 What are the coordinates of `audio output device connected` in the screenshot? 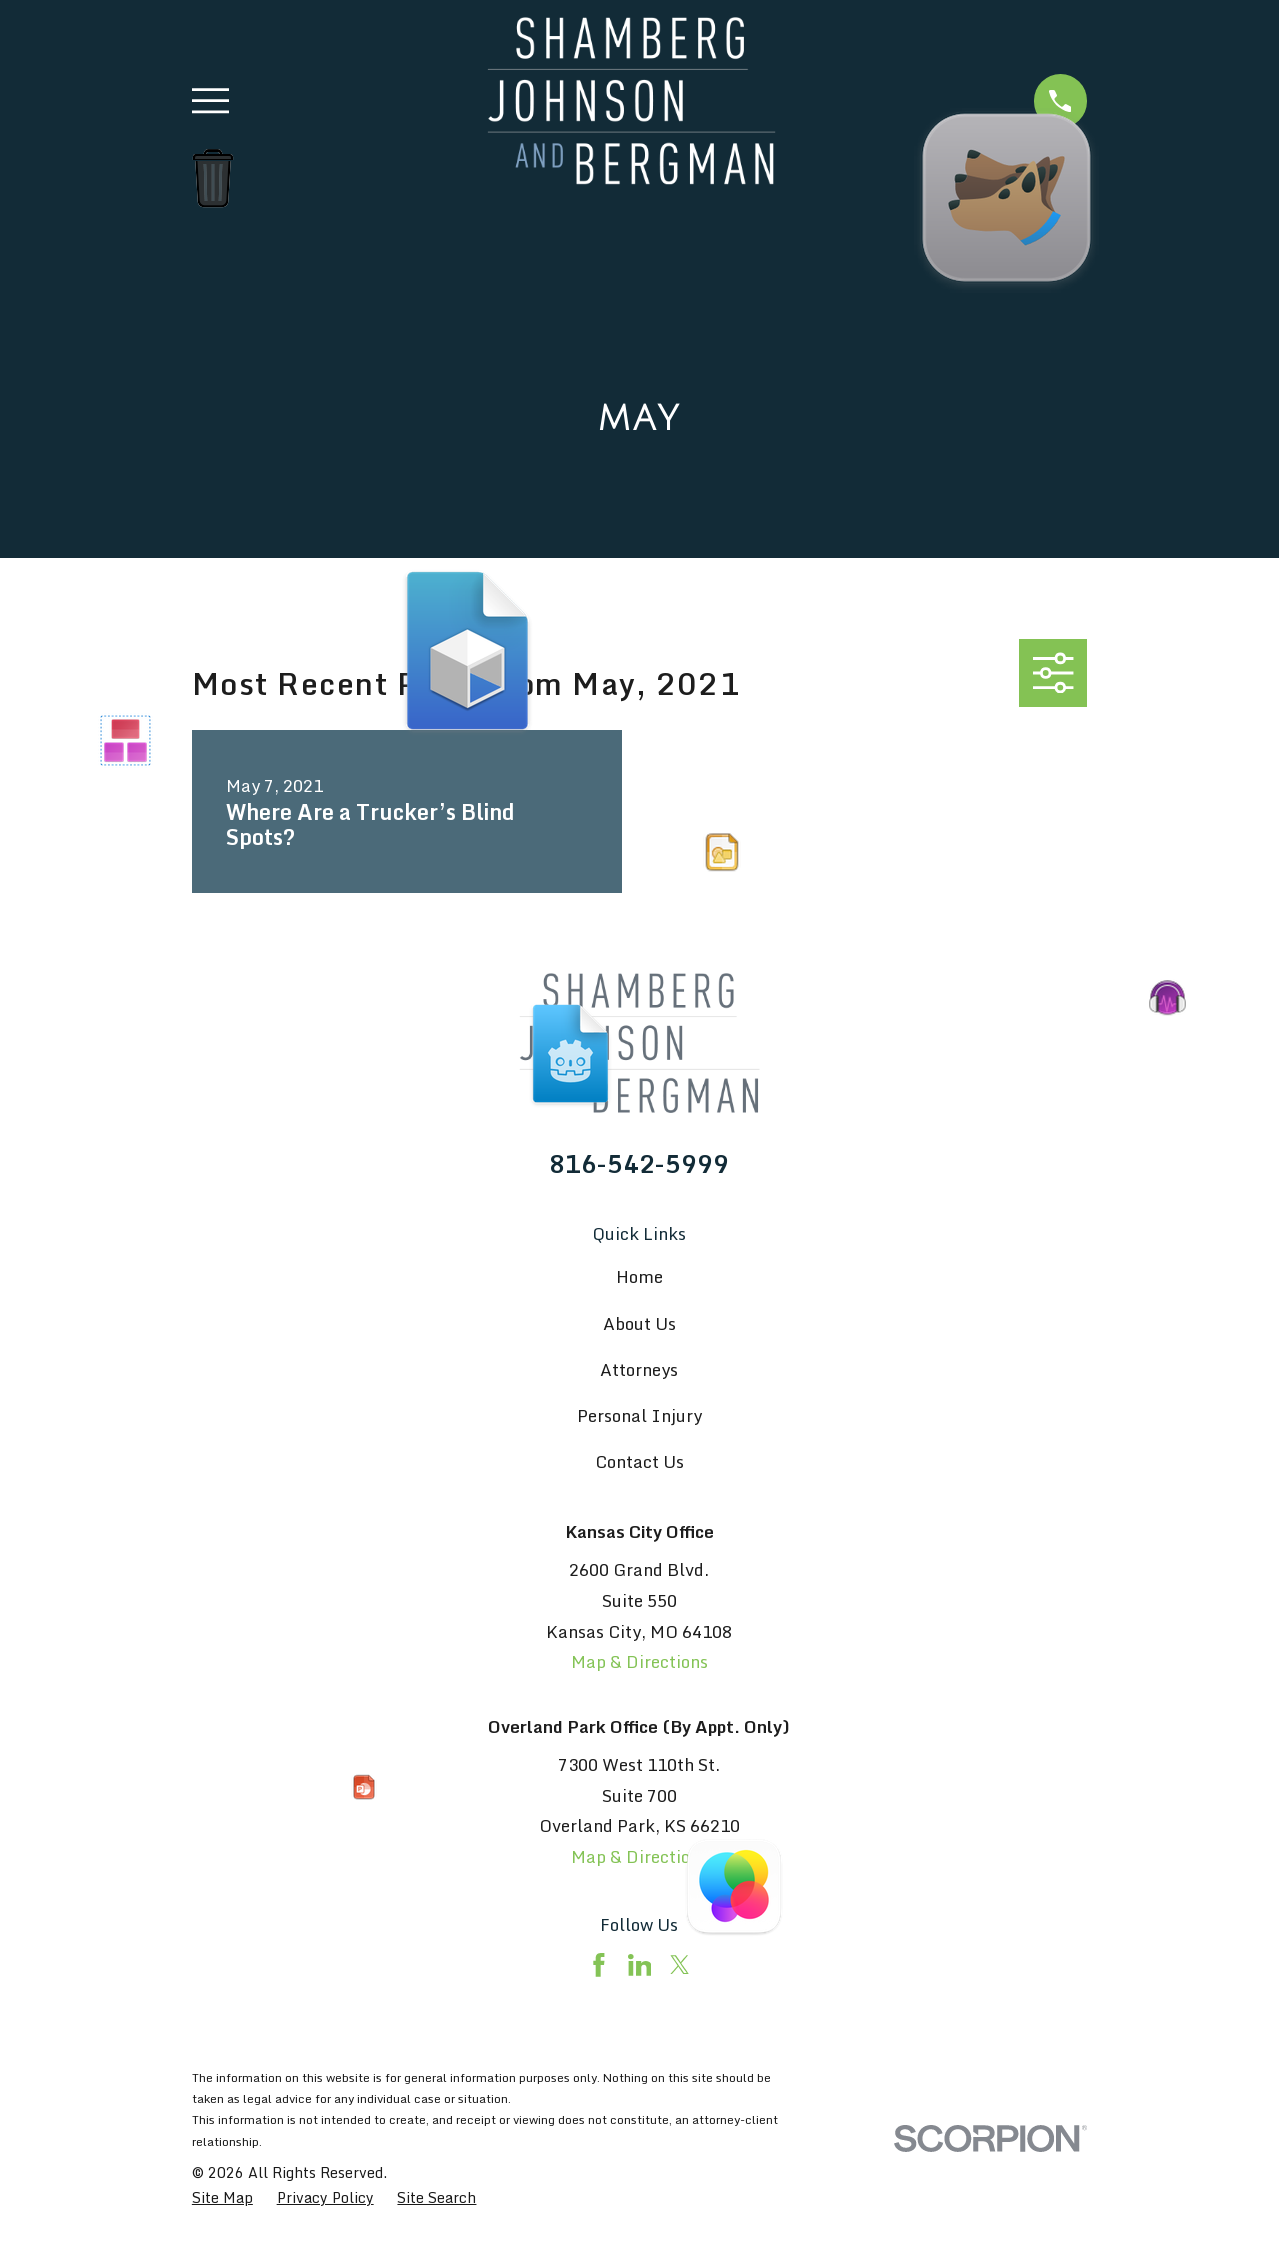 It's located at (1167, 997).